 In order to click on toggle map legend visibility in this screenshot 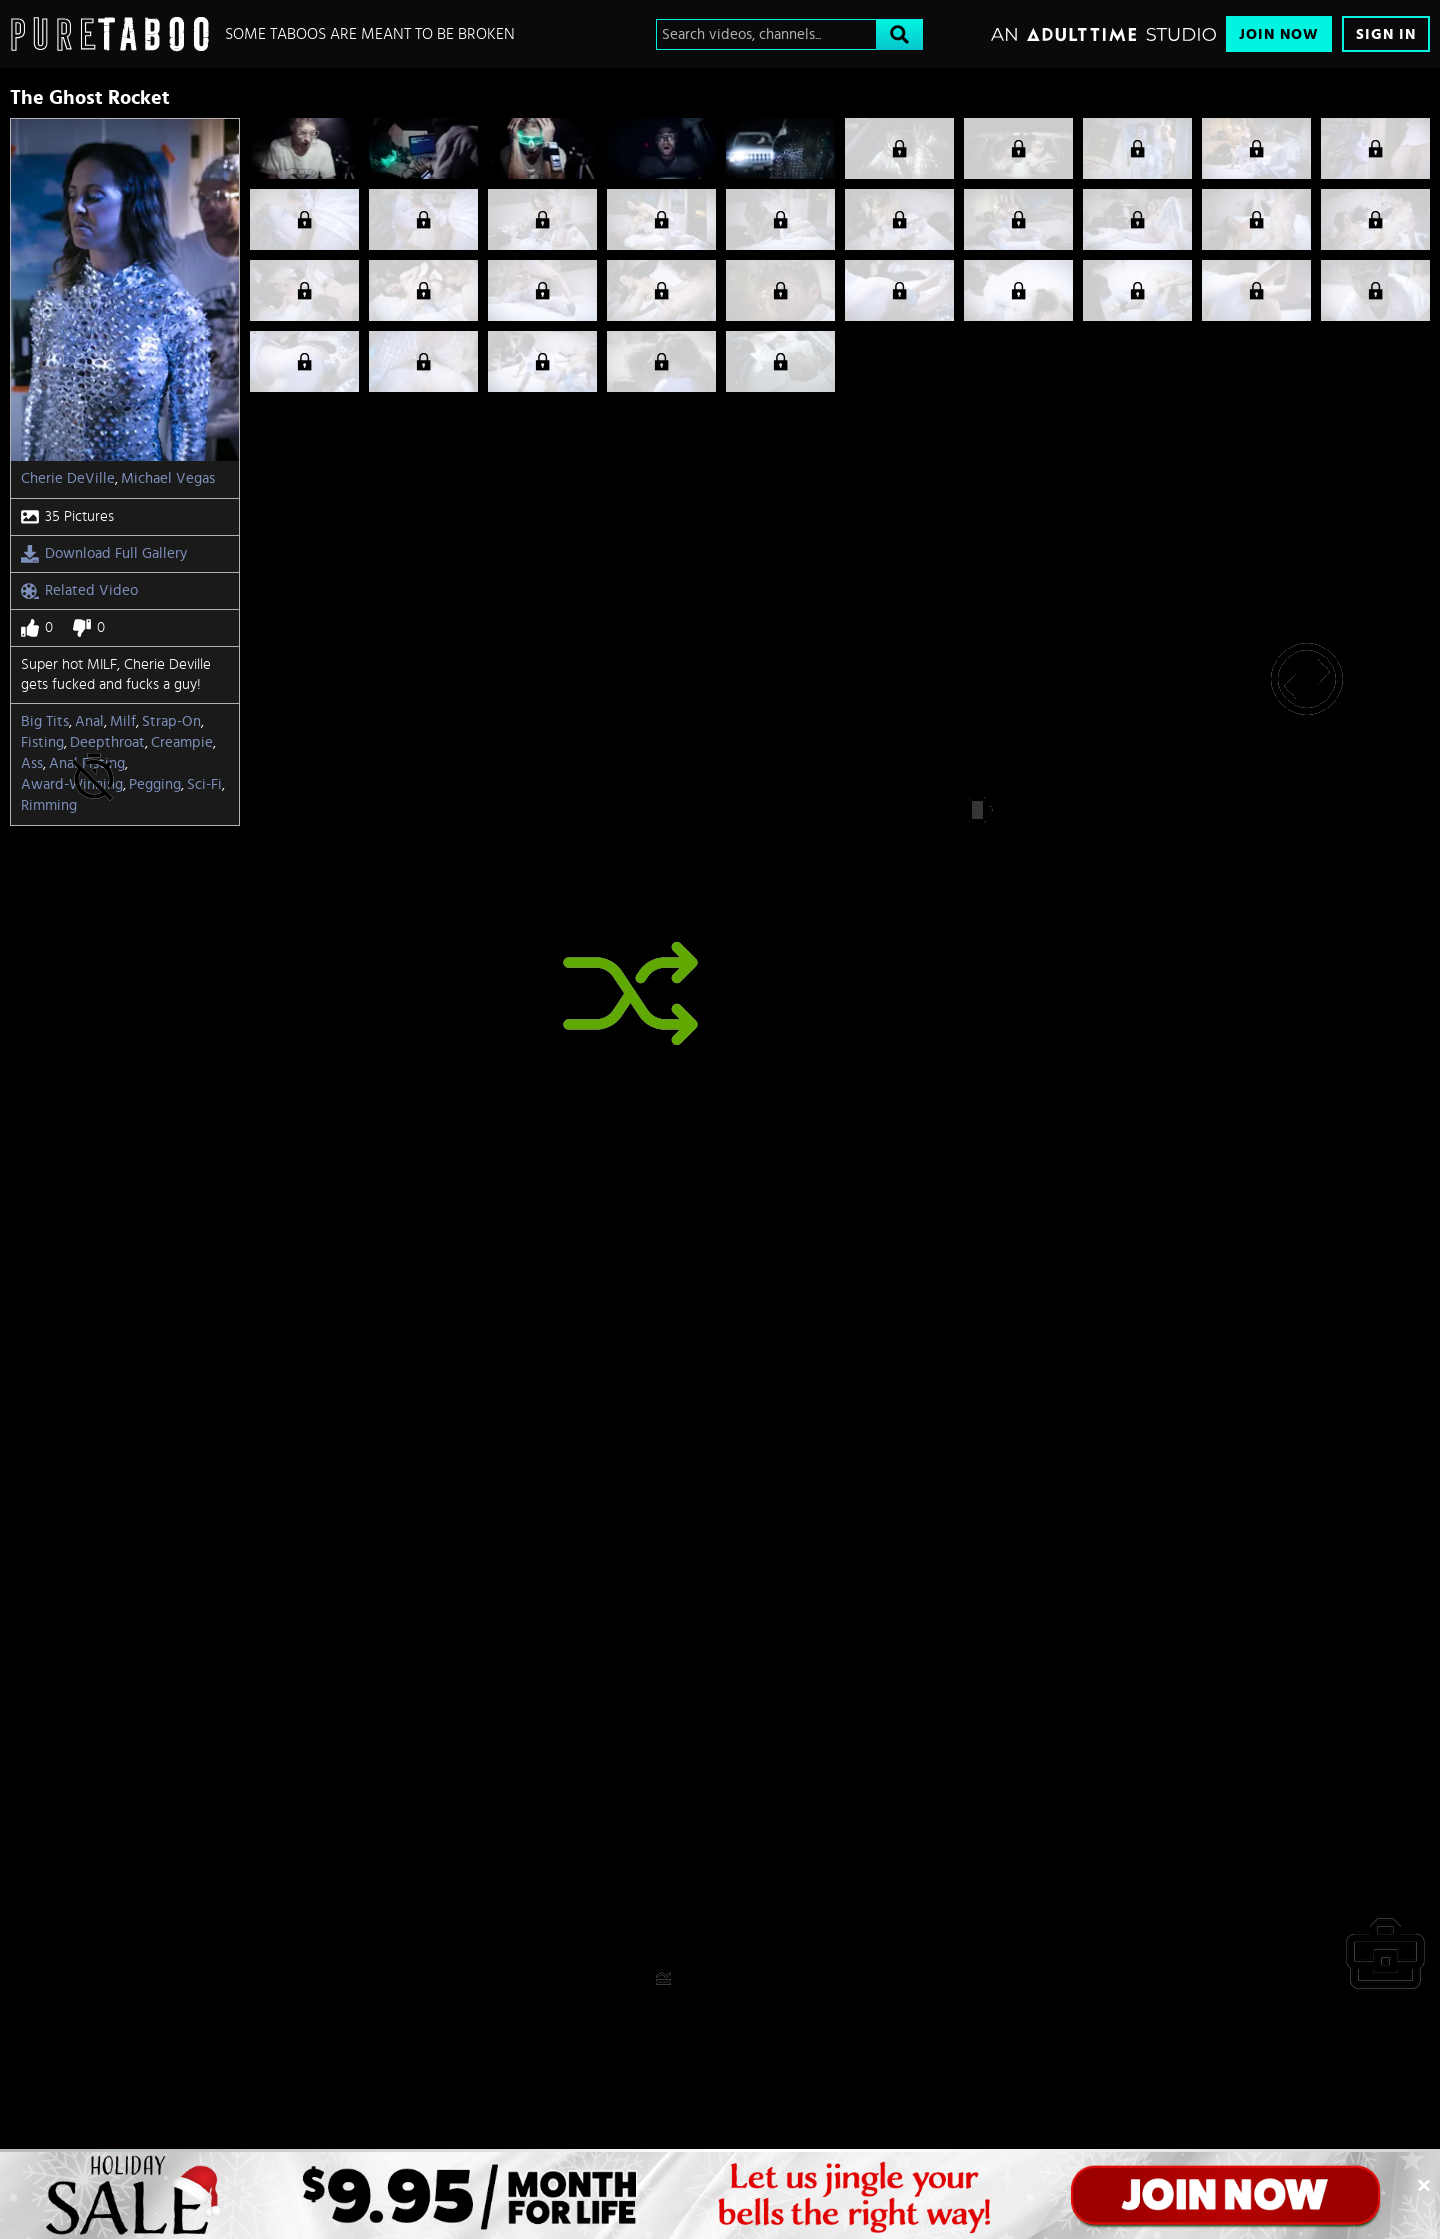, I will do `click(663, 1978)`.